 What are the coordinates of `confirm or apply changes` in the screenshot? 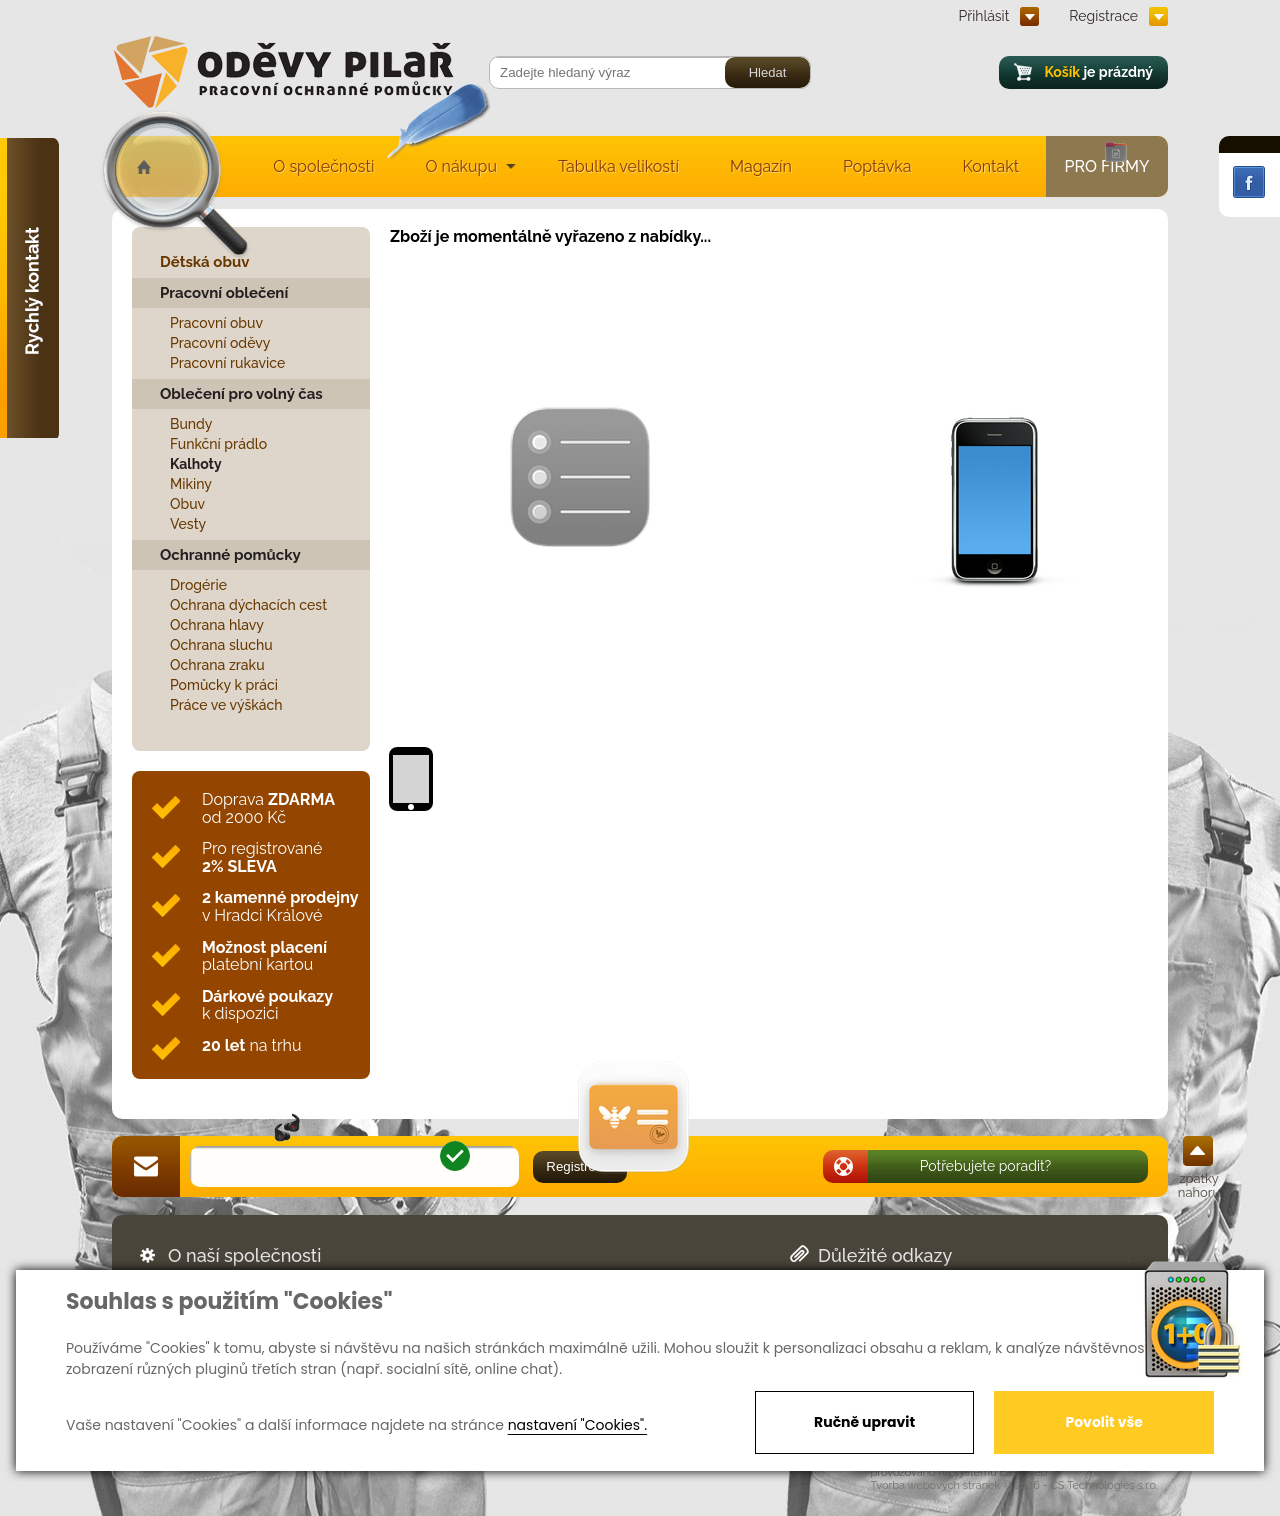 It's located at (455, 1156).